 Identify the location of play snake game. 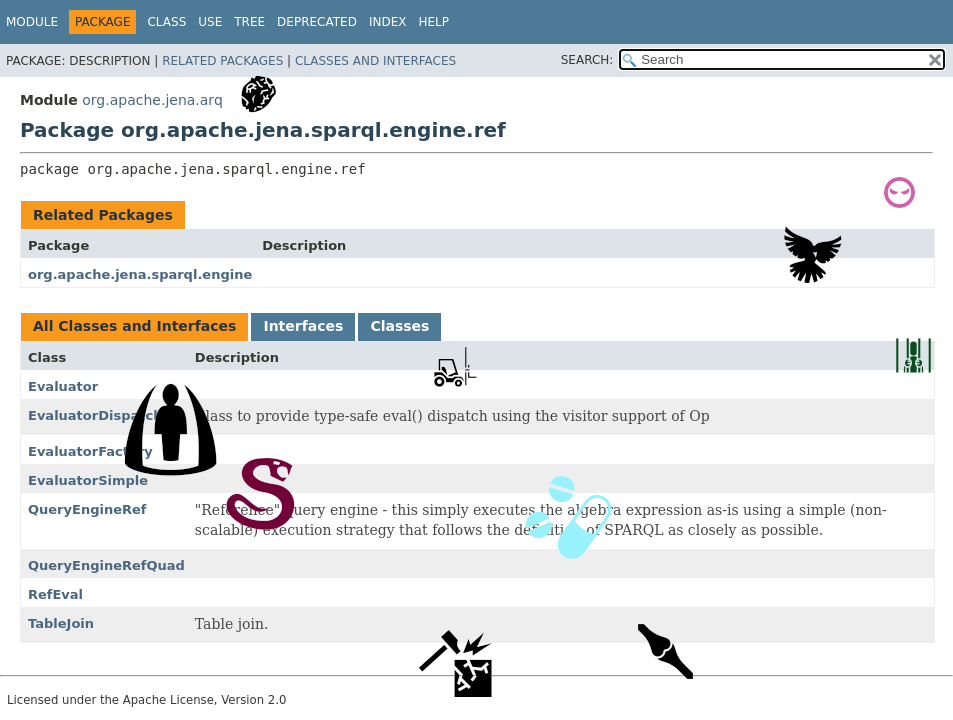
(260, 493).